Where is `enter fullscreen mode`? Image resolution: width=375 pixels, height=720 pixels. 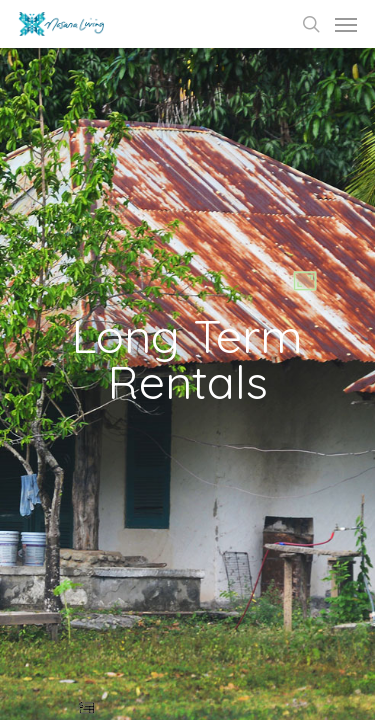 enter fullscreen mode is located at coordinates (305, 281).